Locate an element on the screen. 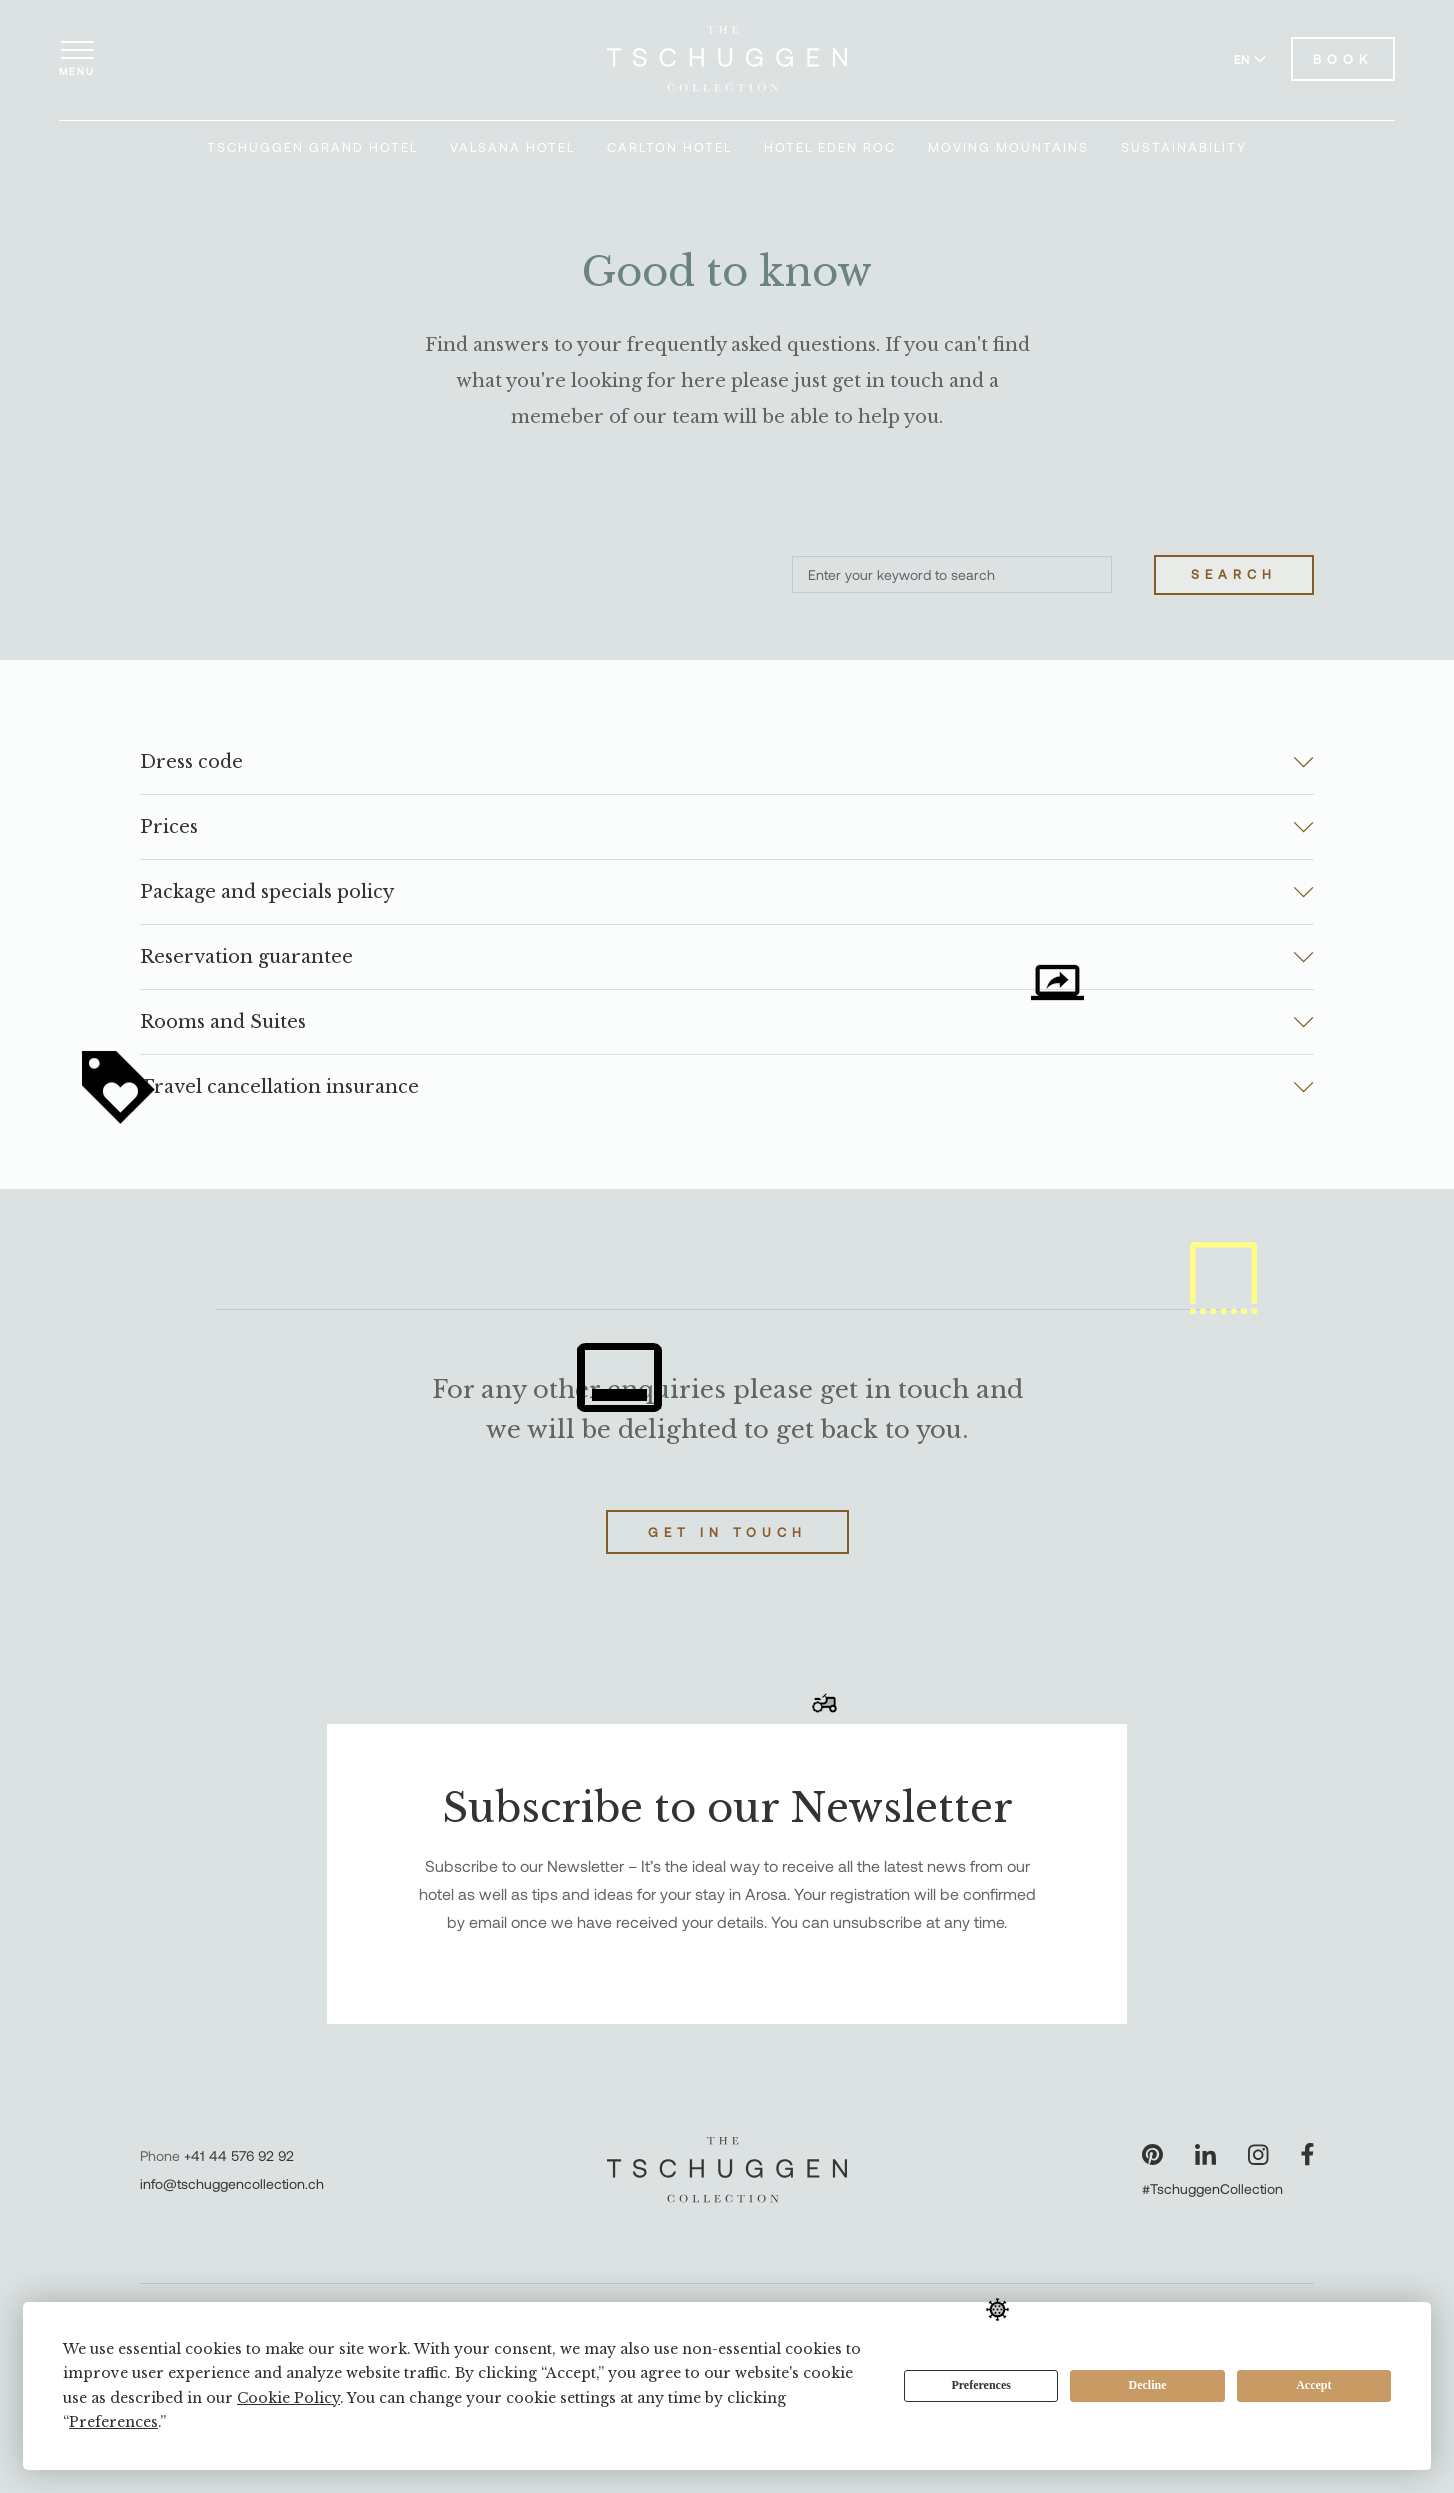 This screenshot has width=1454, height=2493. insert a code snippet is located at coordinates (1221, 1278).